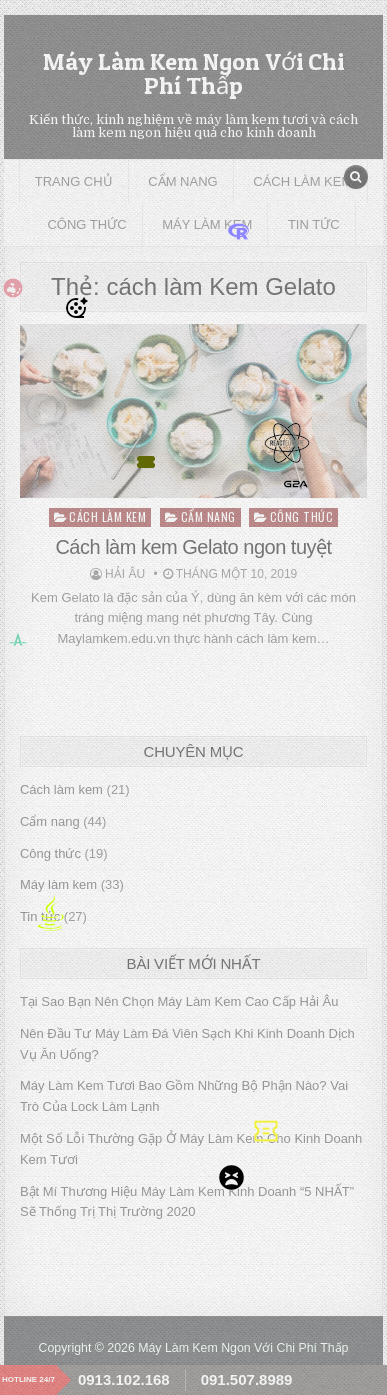  Describe the element at coordinates (51, 914) in the screenshot. I see `indicates java programming language` at that location.